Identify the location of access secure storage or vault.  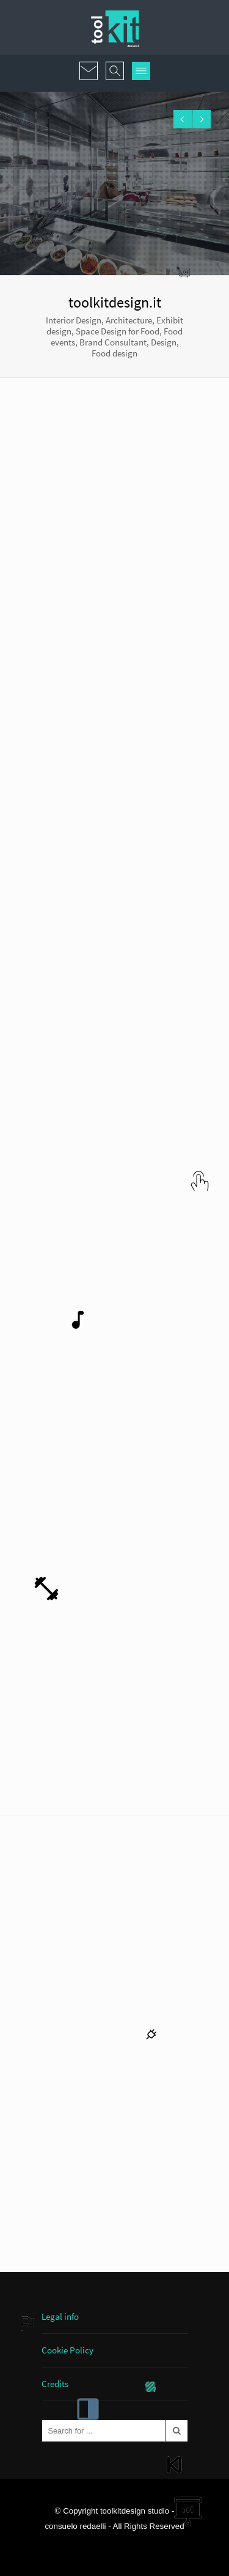
(184, 272).